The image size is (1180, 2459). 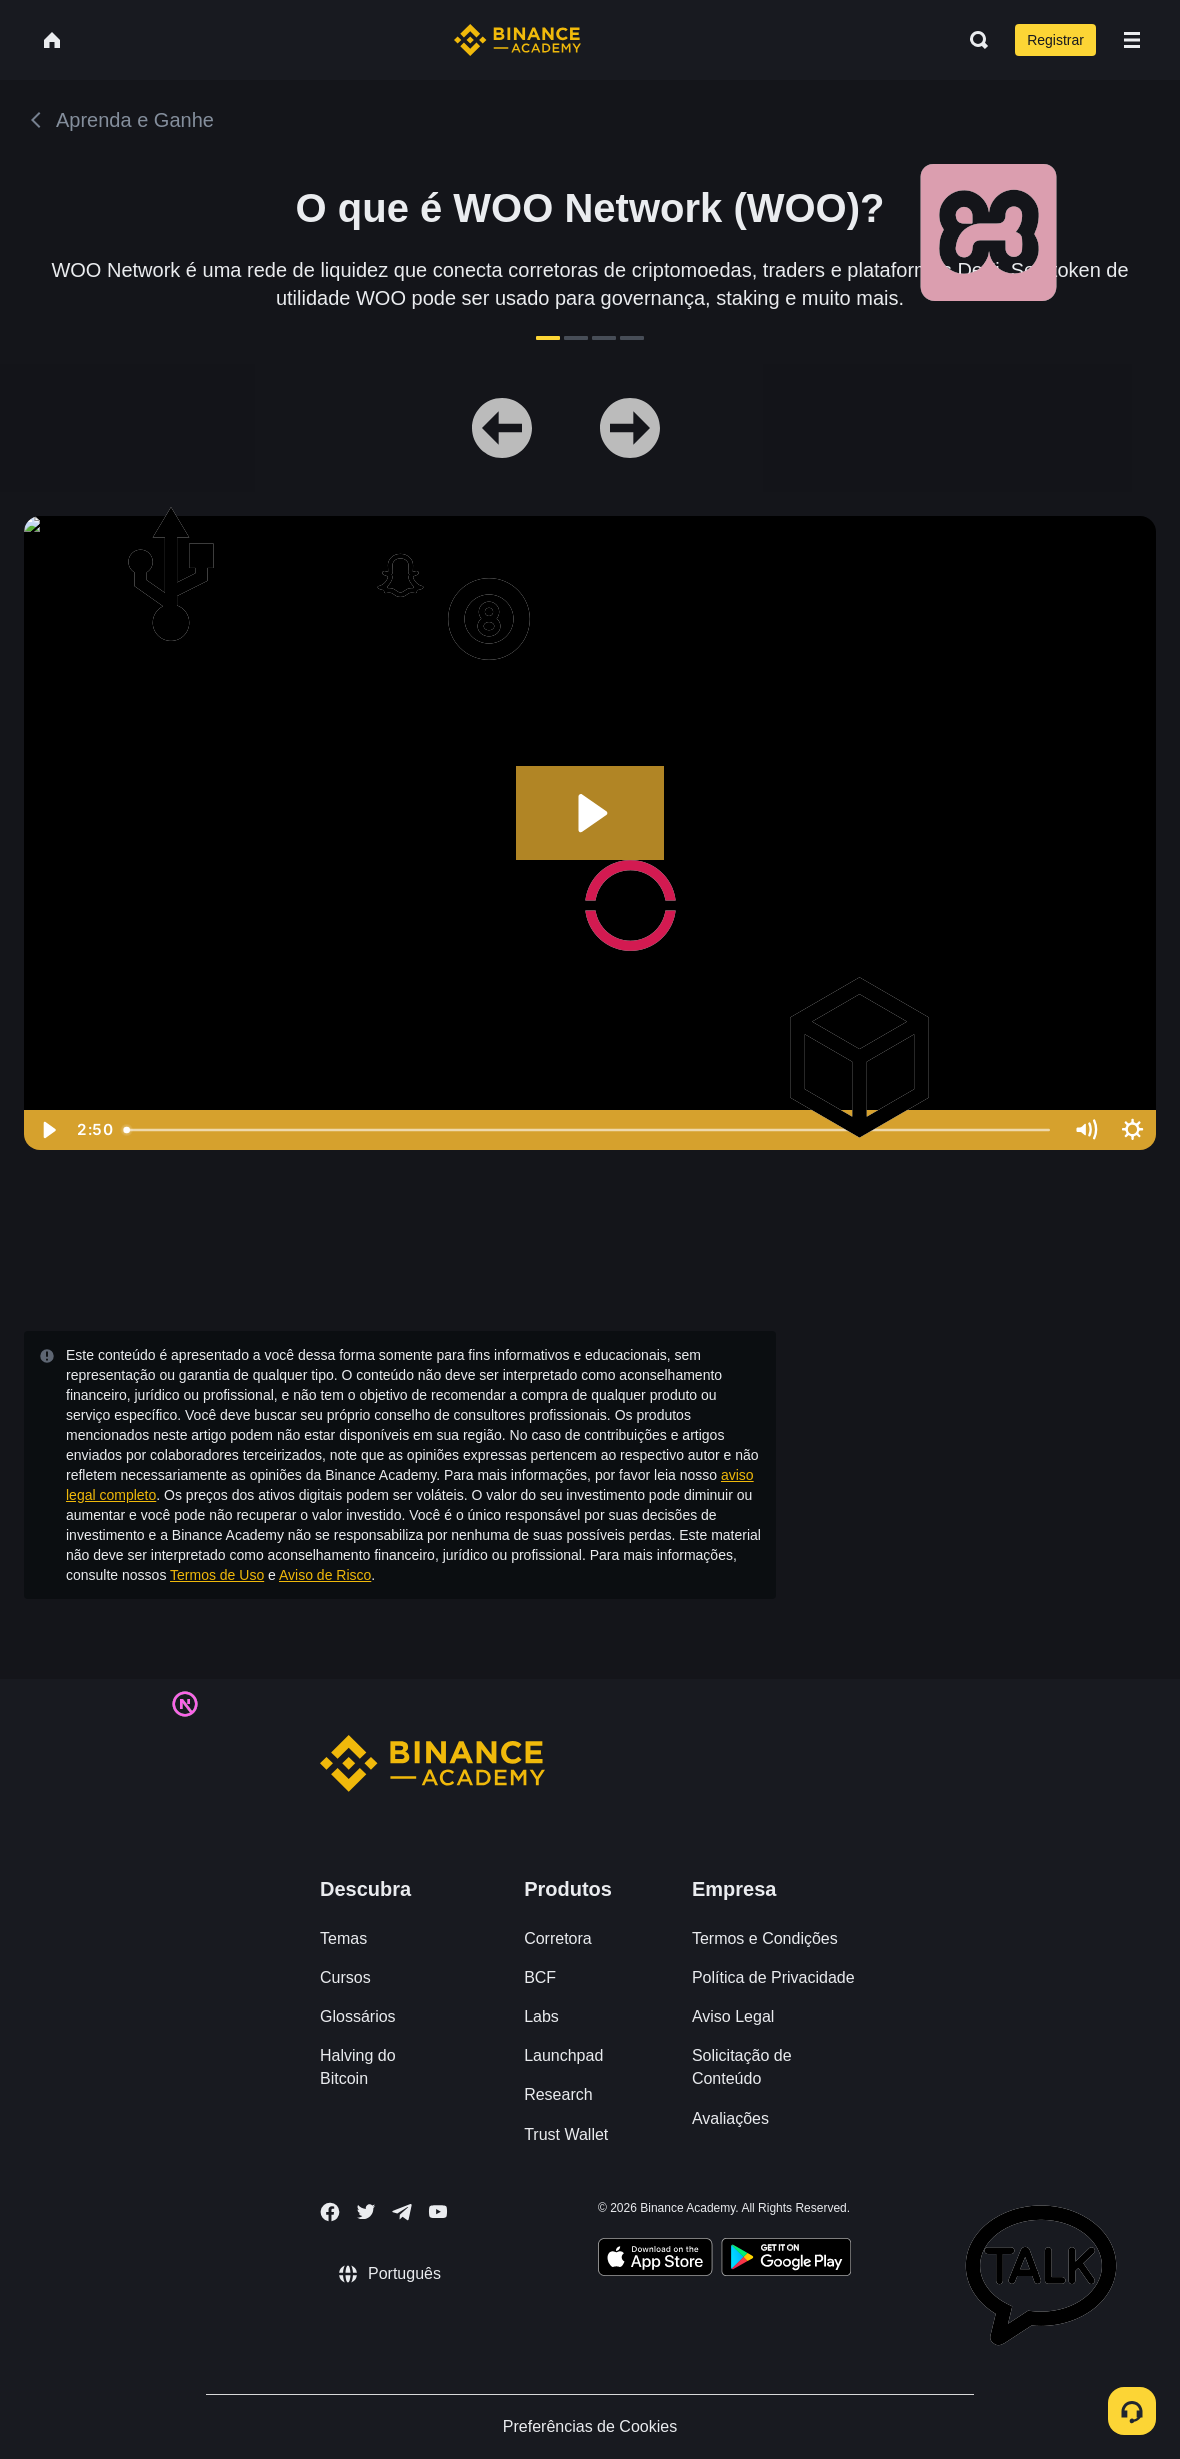 What do you see at coordinates (489, 619) in the screenshot?
I see `access billiards or pool game` at bounding box center [489, 619].